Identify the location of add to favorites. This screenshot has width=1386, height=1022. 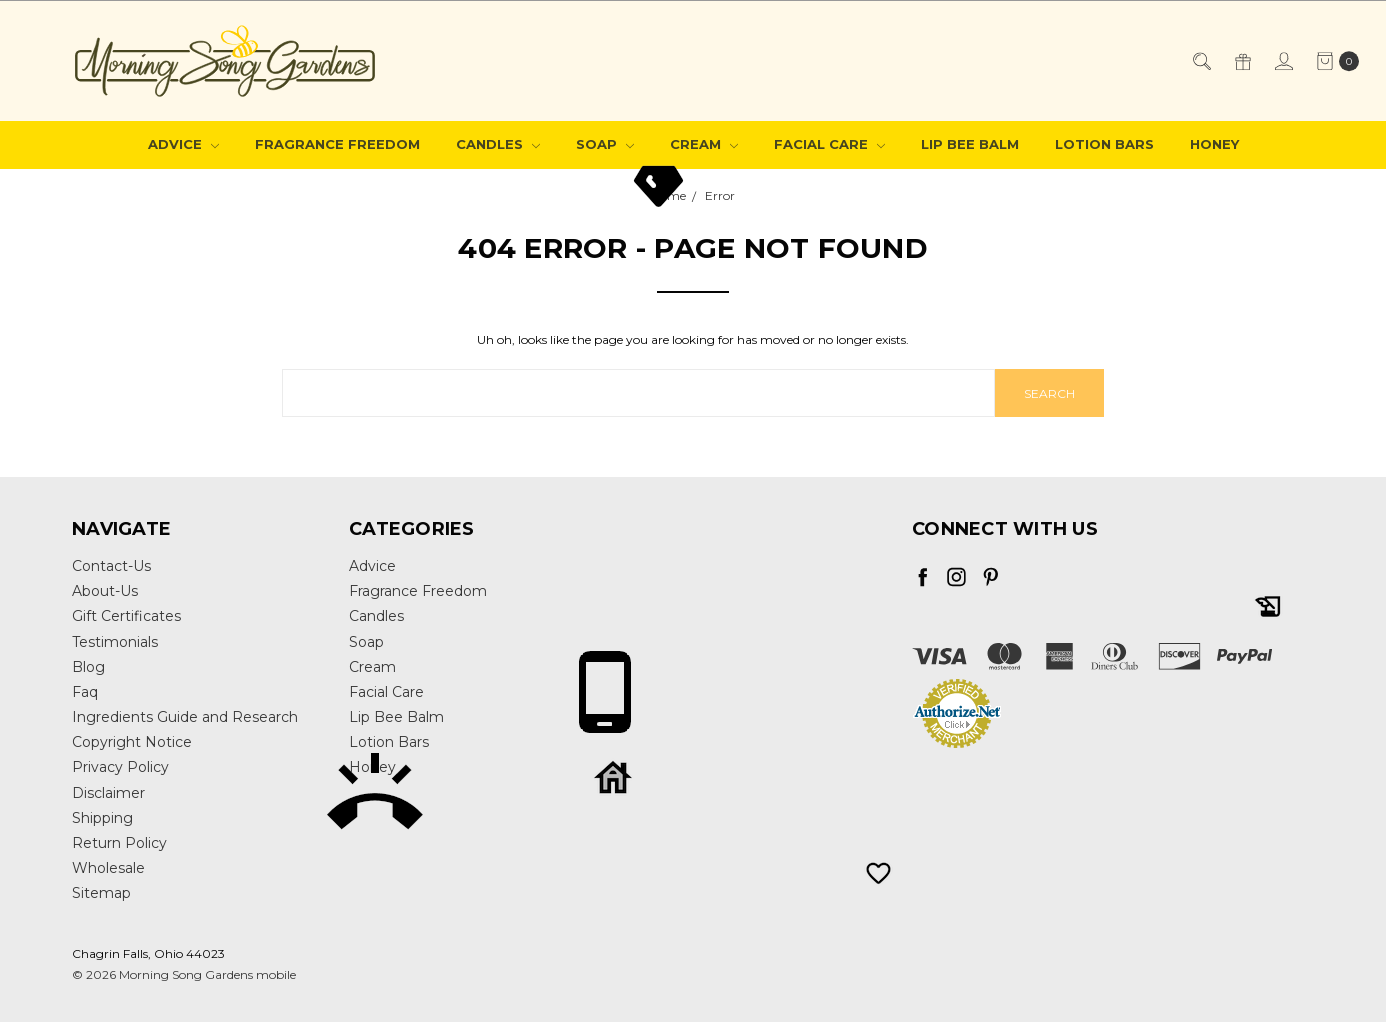
(878, 873).